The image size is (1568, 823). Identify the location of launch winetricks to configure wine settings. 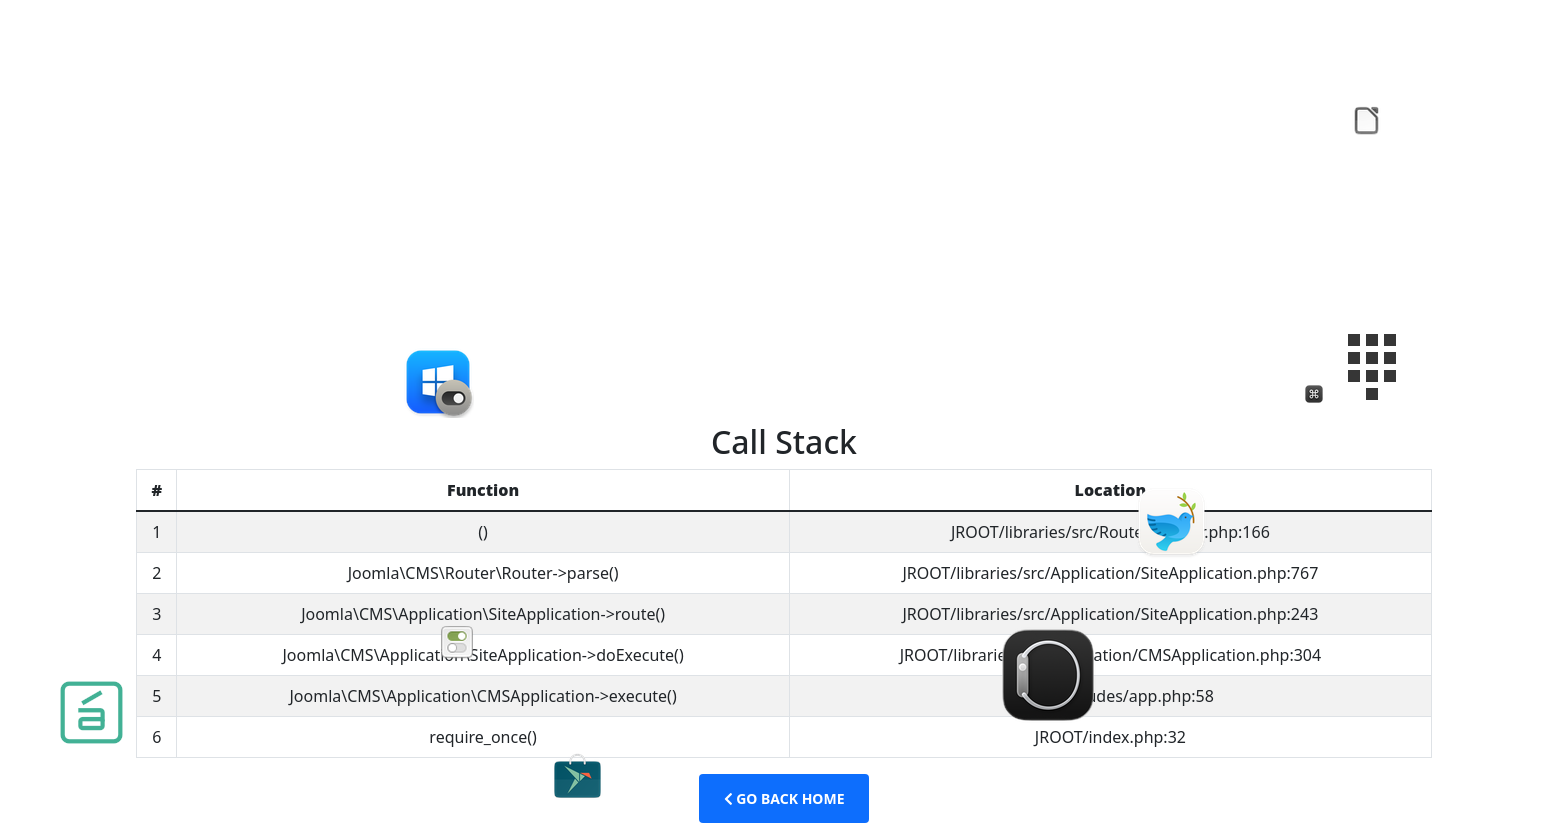
(438, 382).